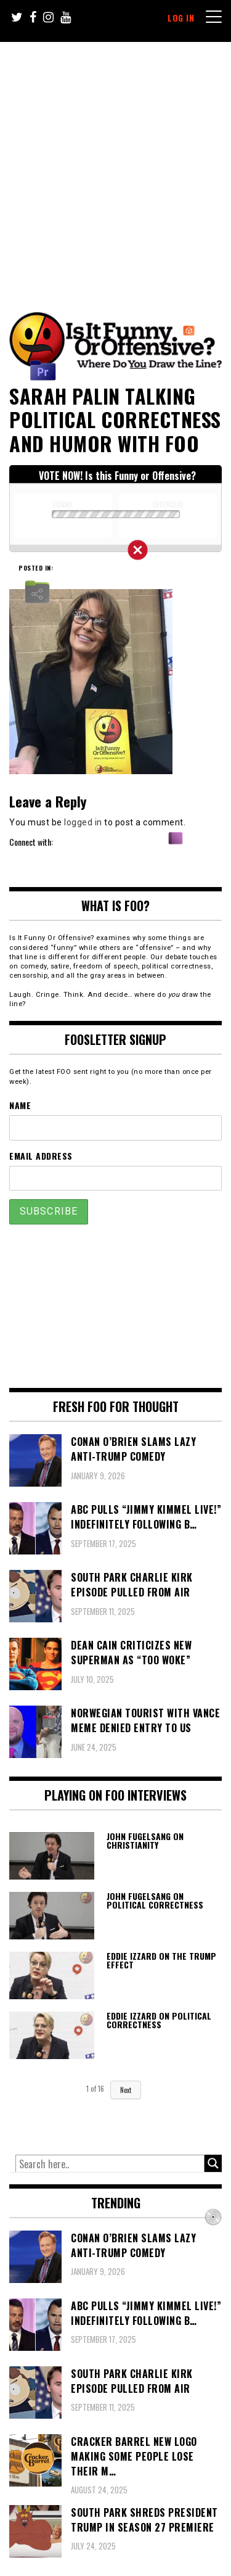 The height and width of the screenshot is (2576, 231). I want to click on cancel the current action or operation, so click(137, 550).